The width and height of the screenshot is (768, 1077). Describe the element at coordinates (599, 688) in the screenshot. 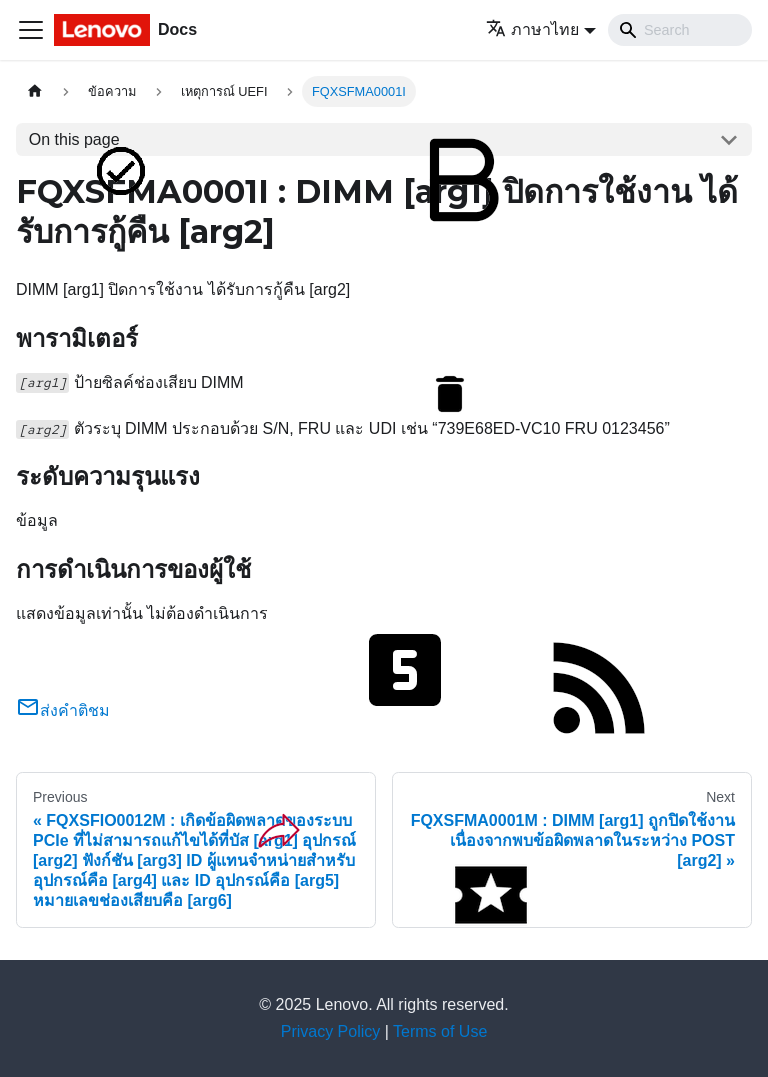

I see `subscribe to RSS feed` at that location.